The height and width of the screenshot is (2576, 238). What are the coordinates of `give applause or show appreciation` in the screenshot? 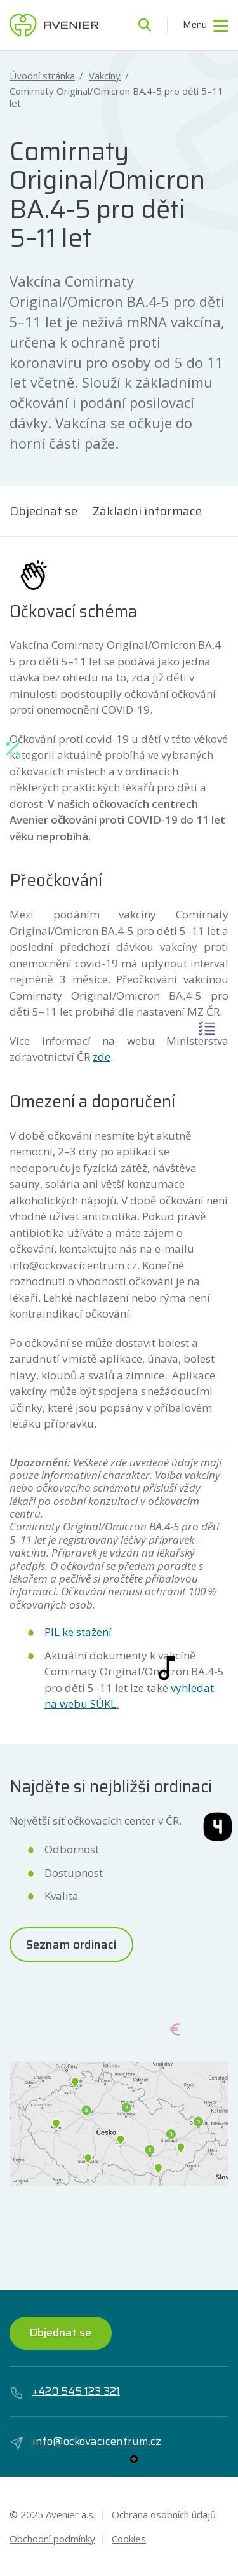 It's located at (33, 575).